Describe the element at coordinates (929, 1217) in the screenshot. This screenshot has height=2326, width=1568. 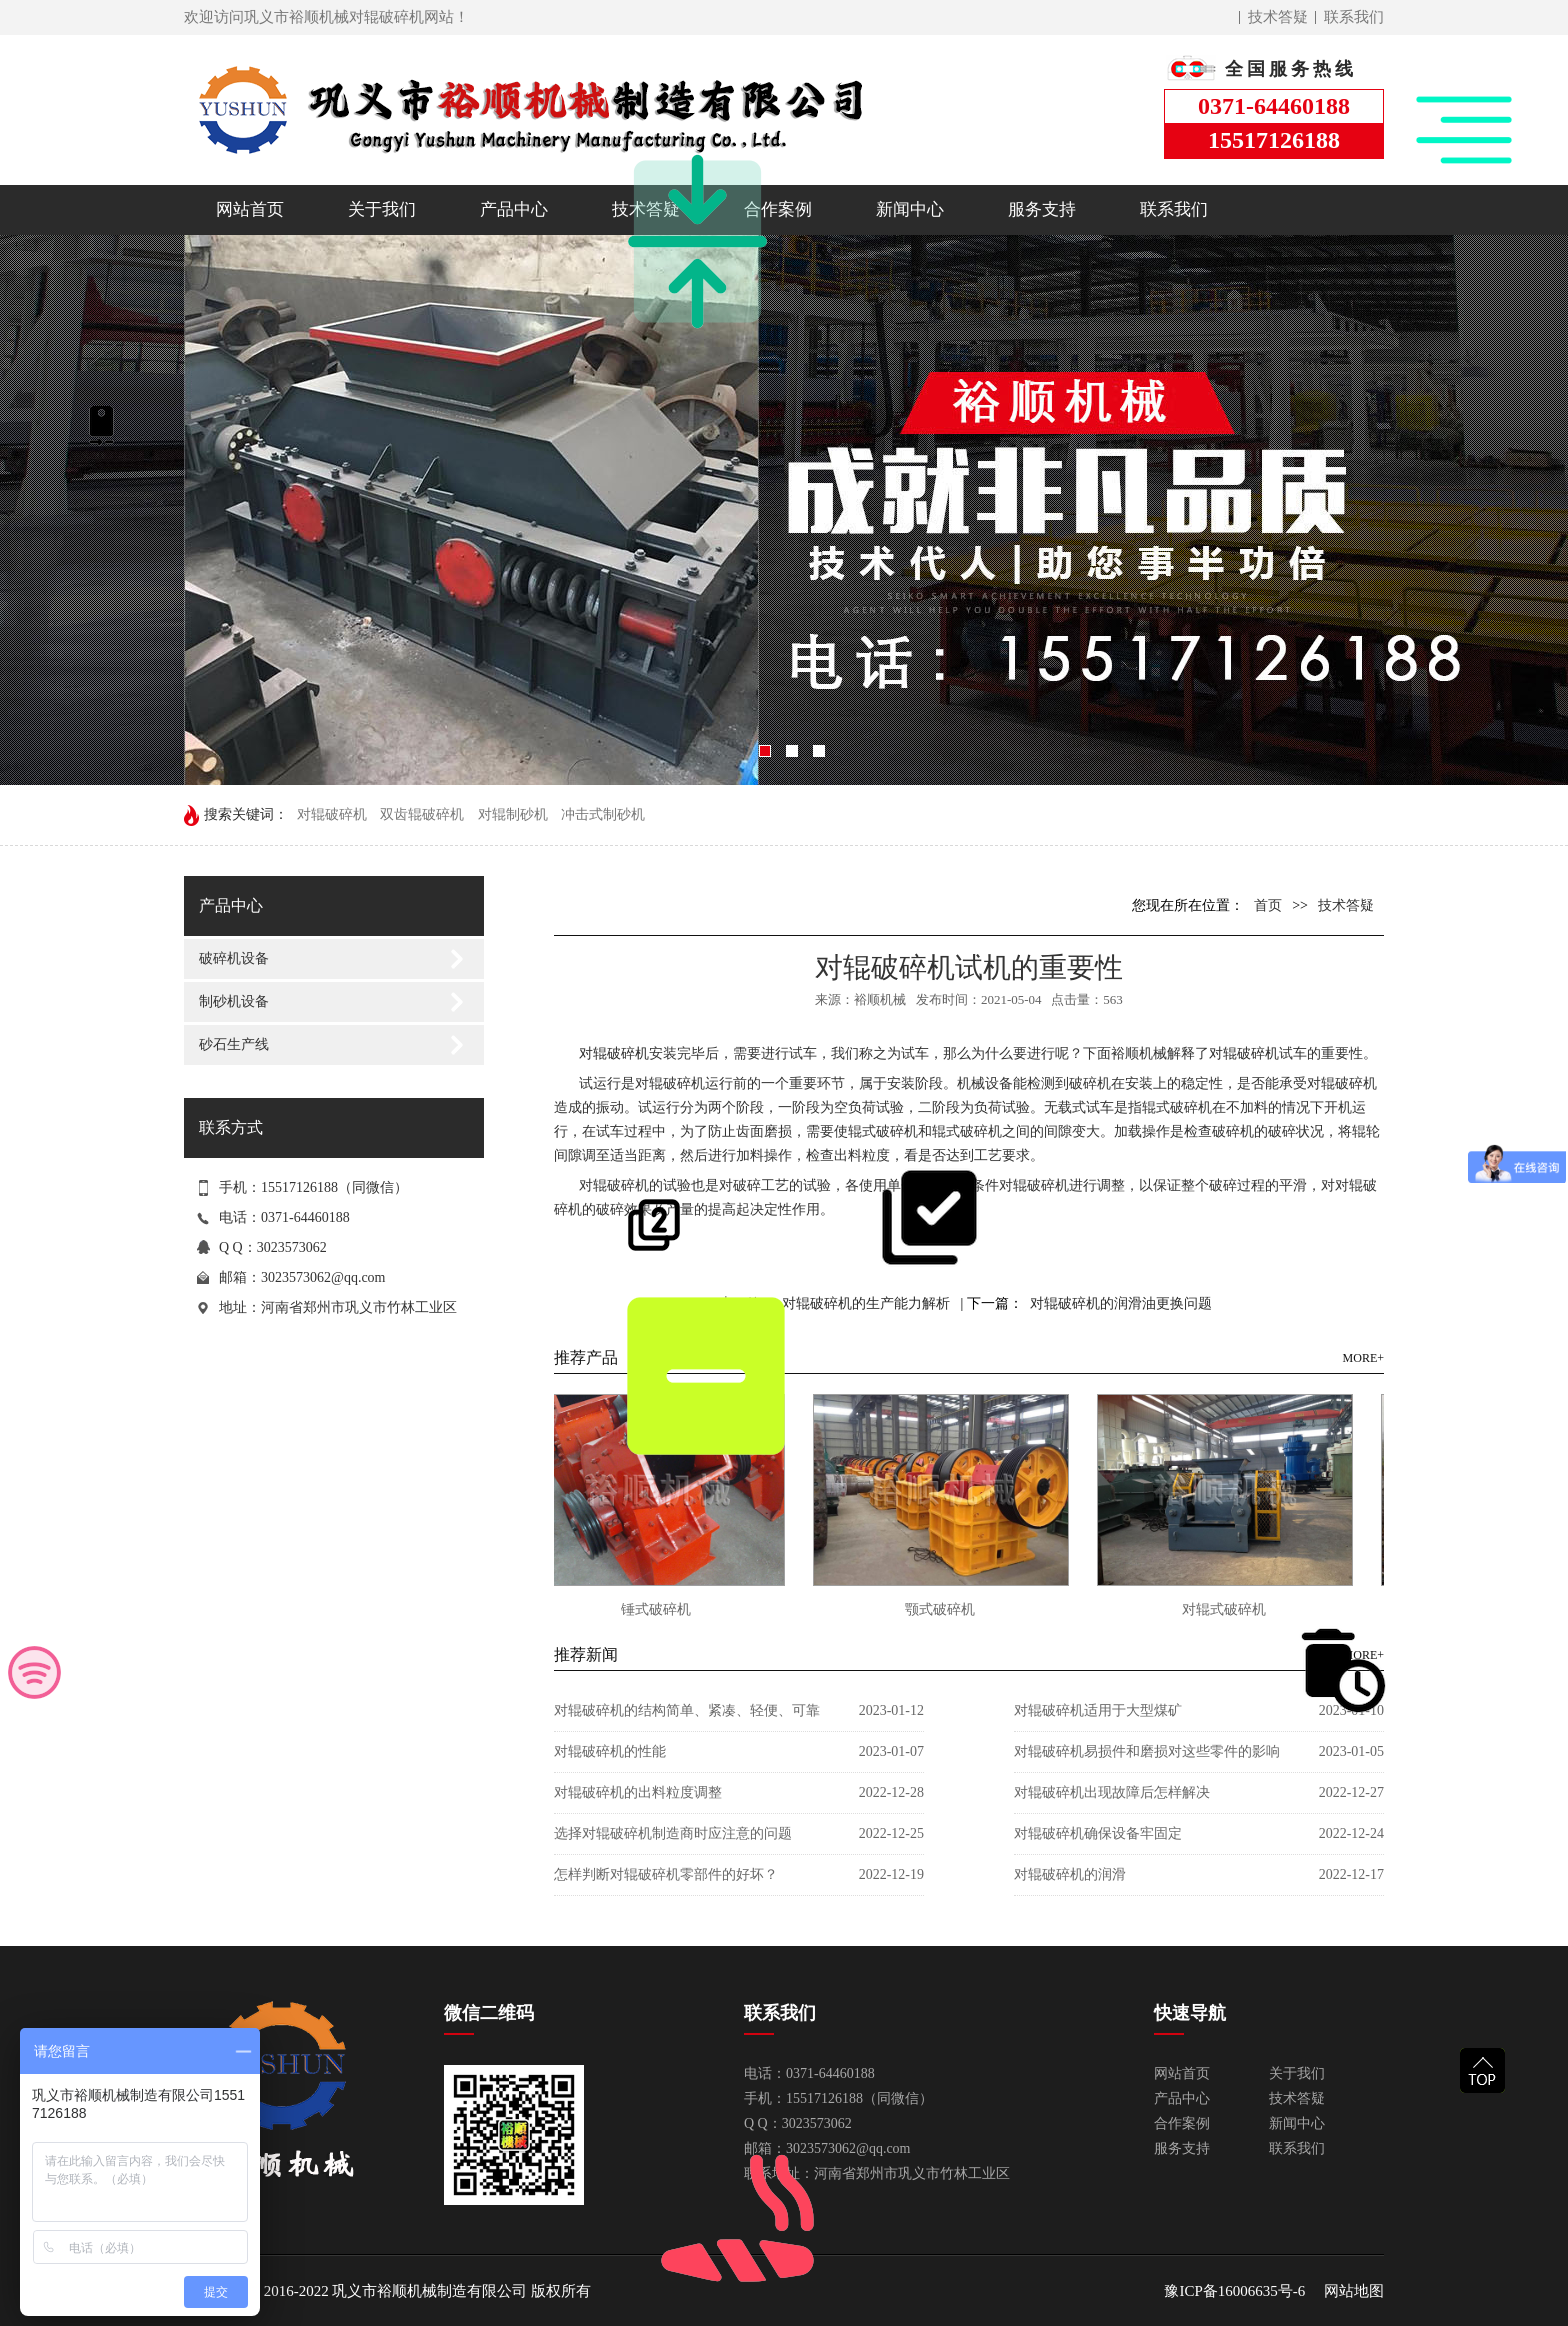
I see `item successfully added to library` at that location.